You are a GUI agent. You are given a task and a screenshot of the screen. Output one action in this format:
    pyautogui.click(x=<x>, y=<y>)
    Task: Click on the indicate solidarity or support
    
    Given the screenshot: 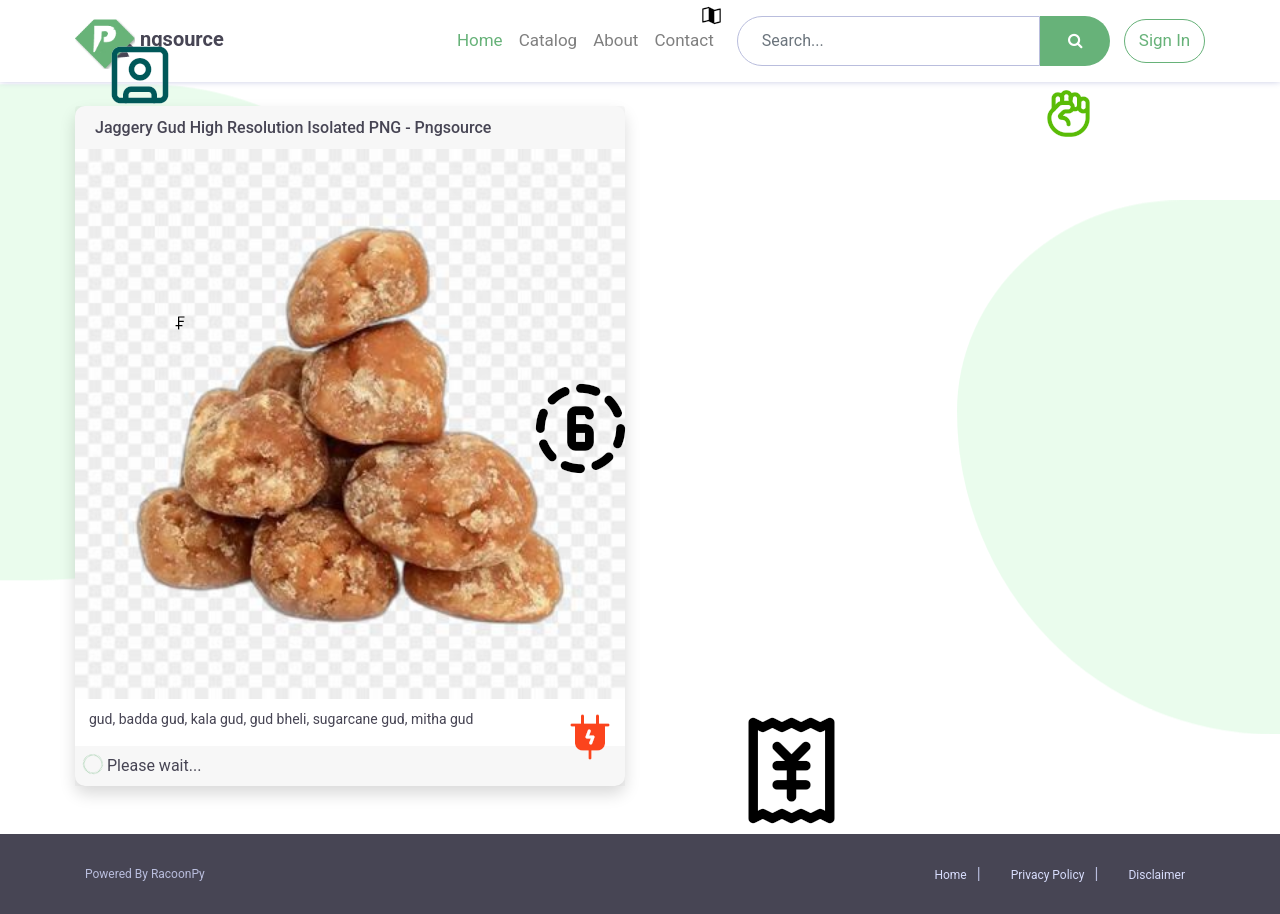 What is the action you would take?
    pyautogui.click(x=1068, y=113)
    